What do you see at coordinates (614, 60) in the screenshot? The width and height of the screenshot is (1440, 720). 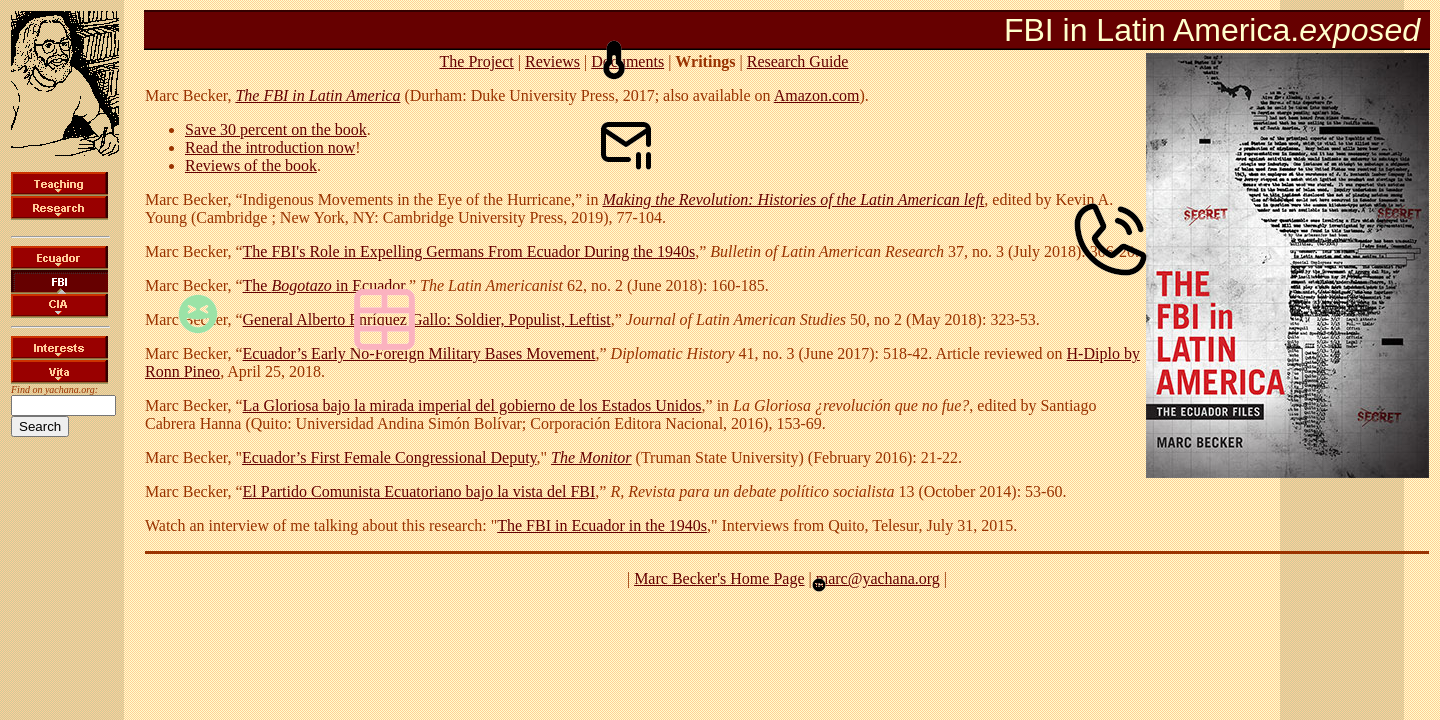 I see `indicates moderate temperature level` at bounding box center [614, 60].